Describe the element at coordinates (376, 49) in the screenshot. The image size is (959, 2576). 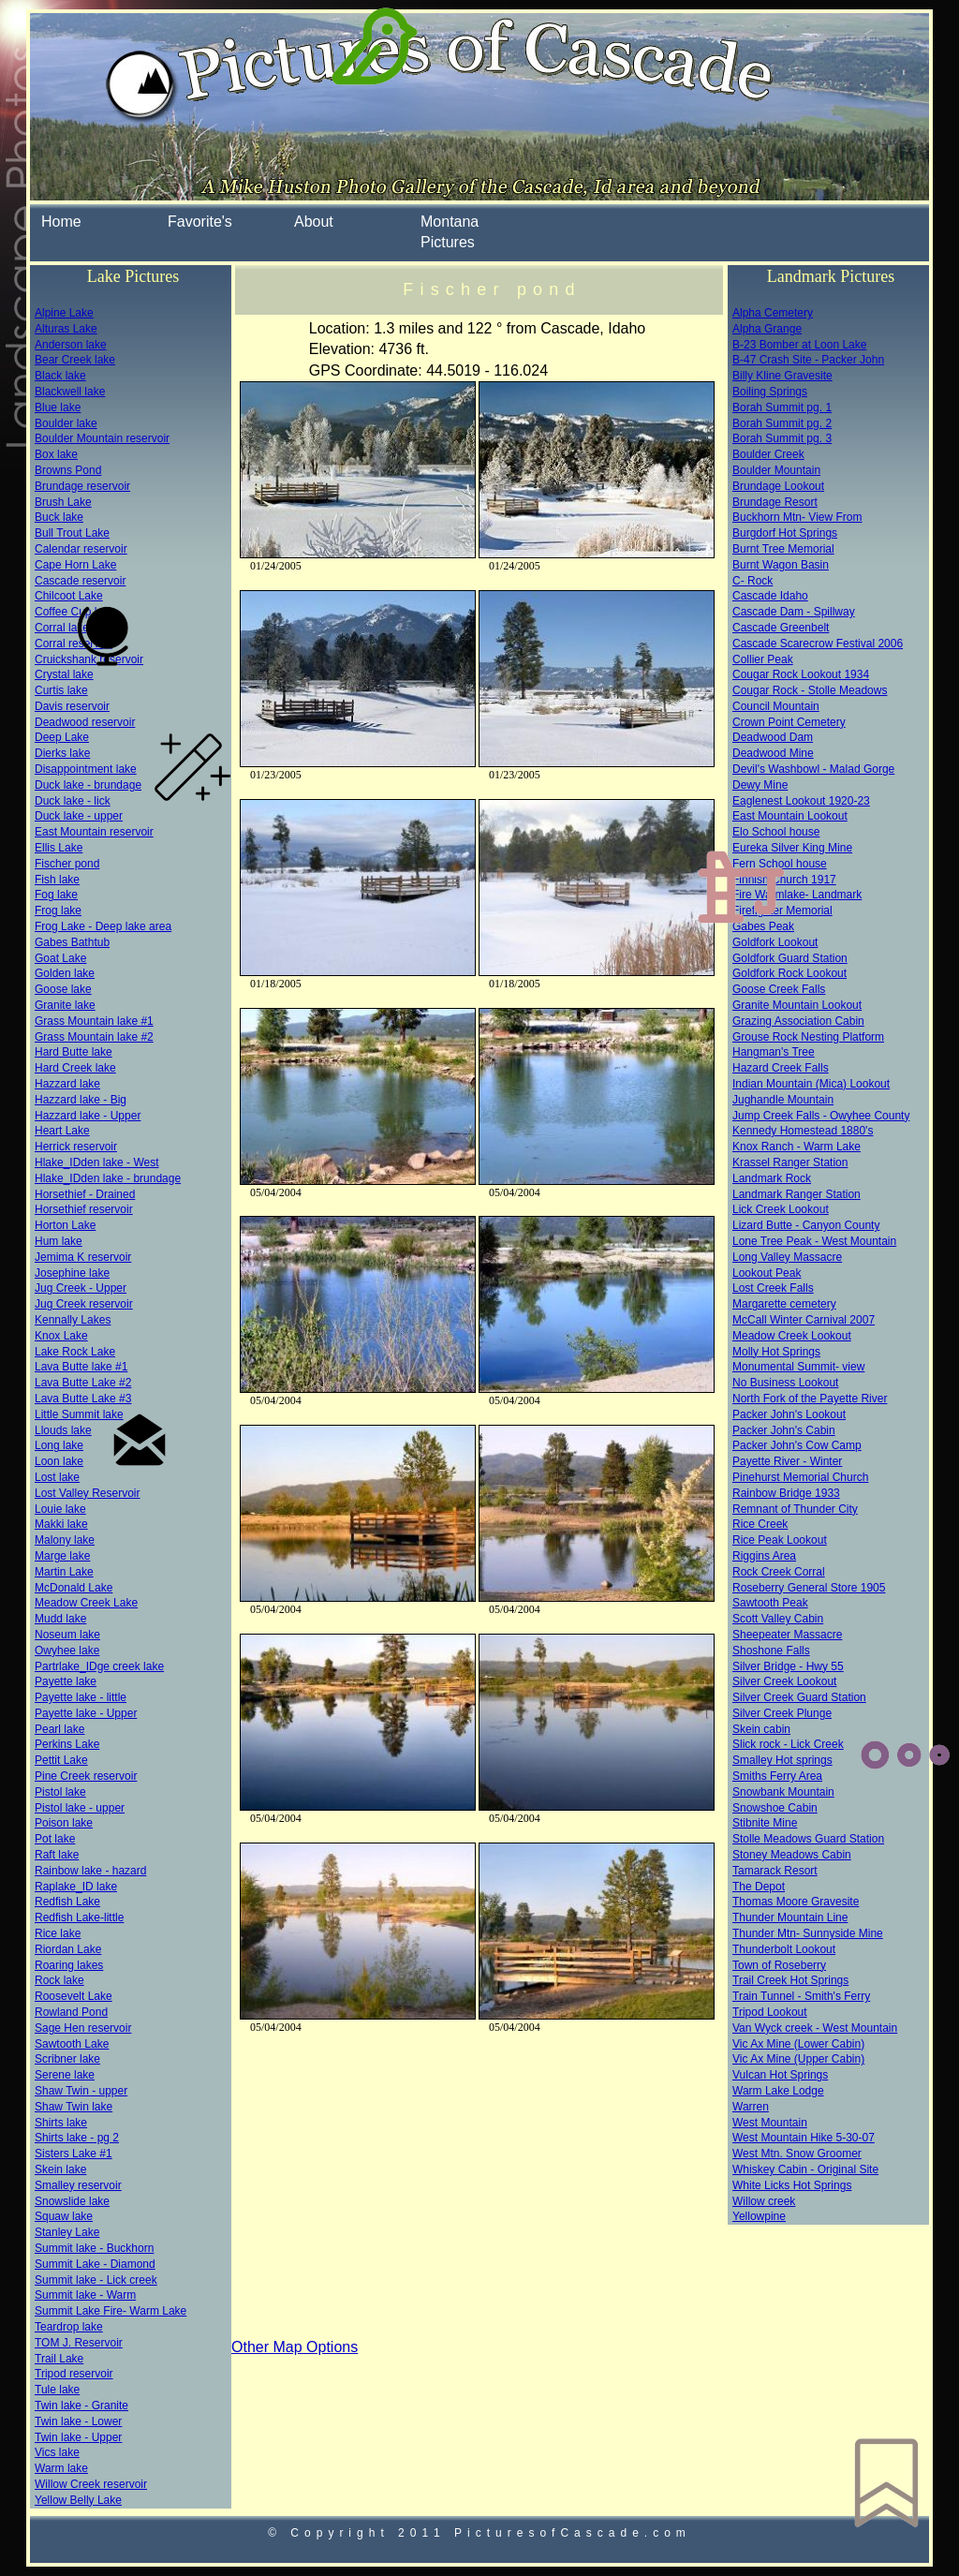
I see `access twitter or social media sharing` at that location.